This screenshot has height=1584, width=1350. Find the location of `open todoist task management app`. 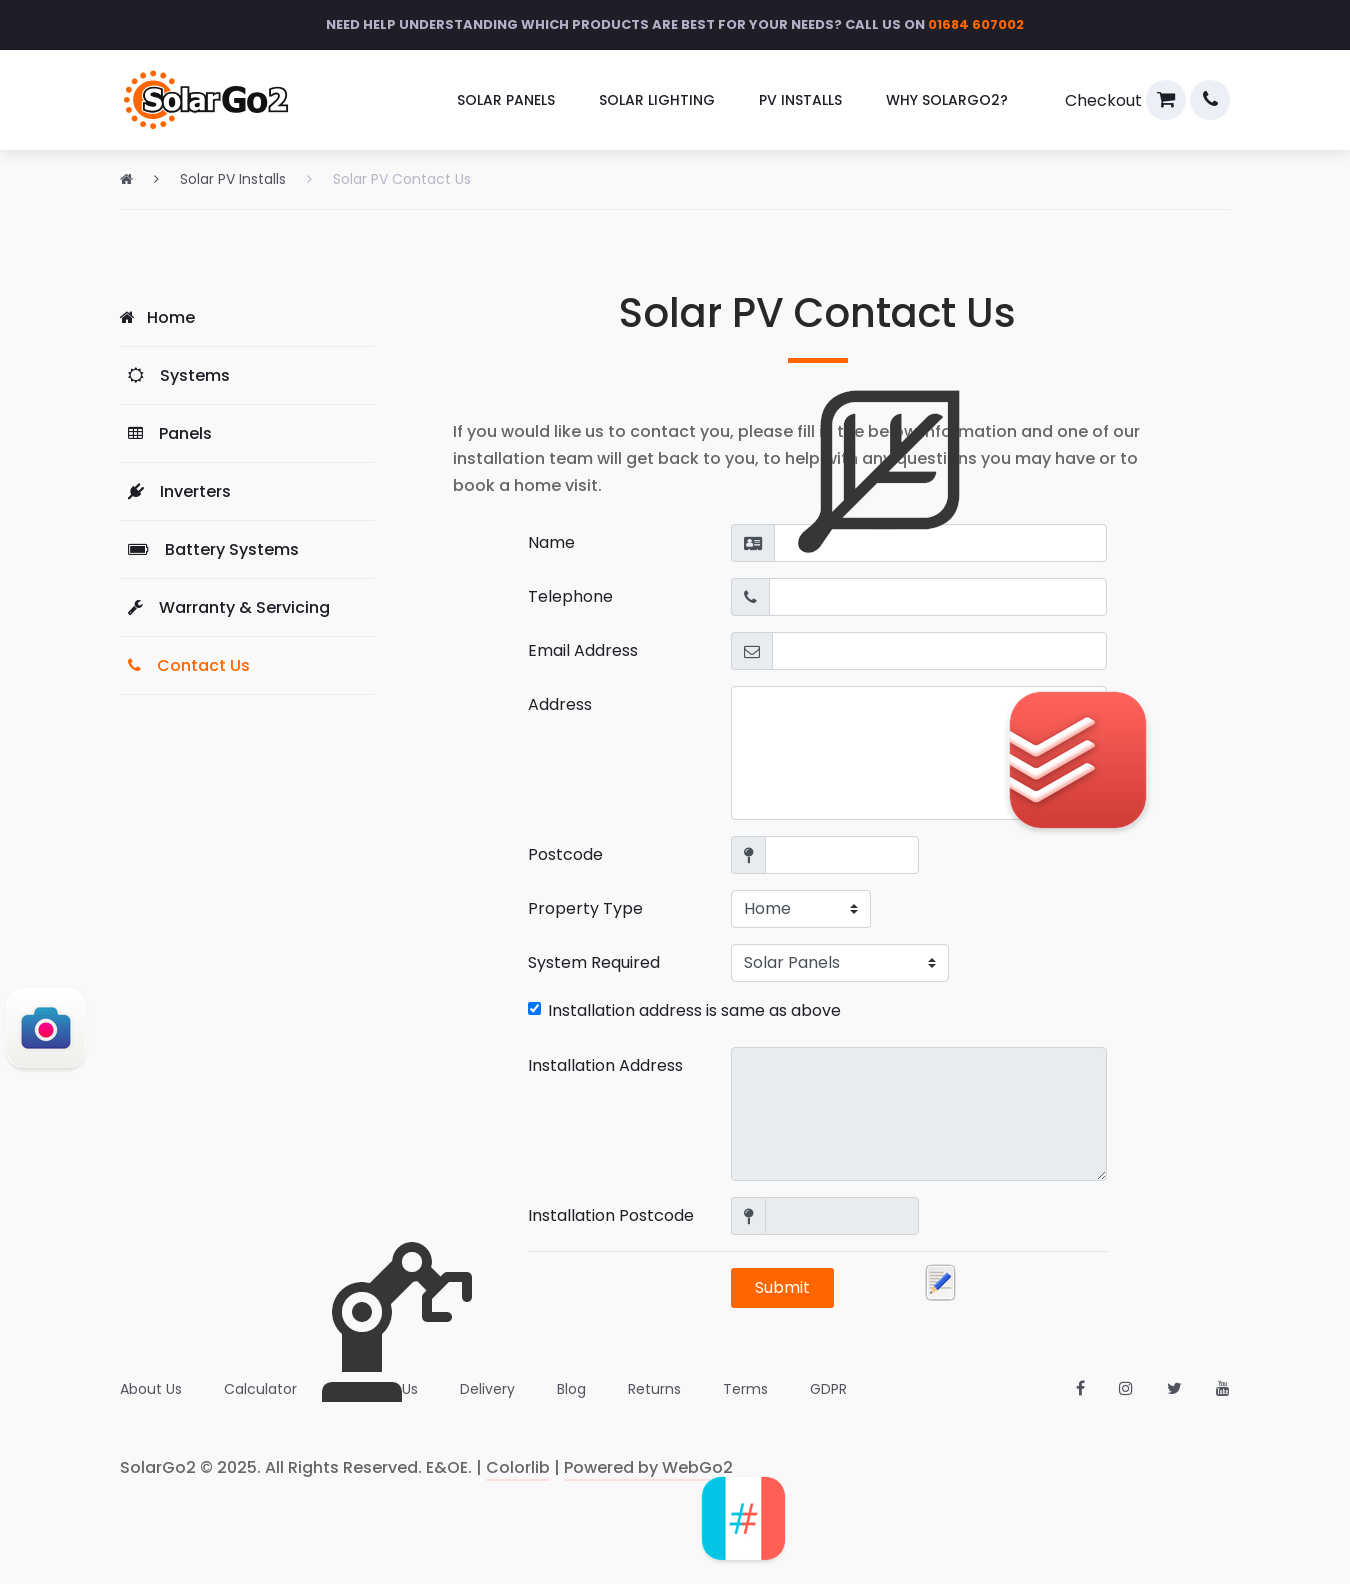

open todoist task management app is located at coordinates (1078, 760).